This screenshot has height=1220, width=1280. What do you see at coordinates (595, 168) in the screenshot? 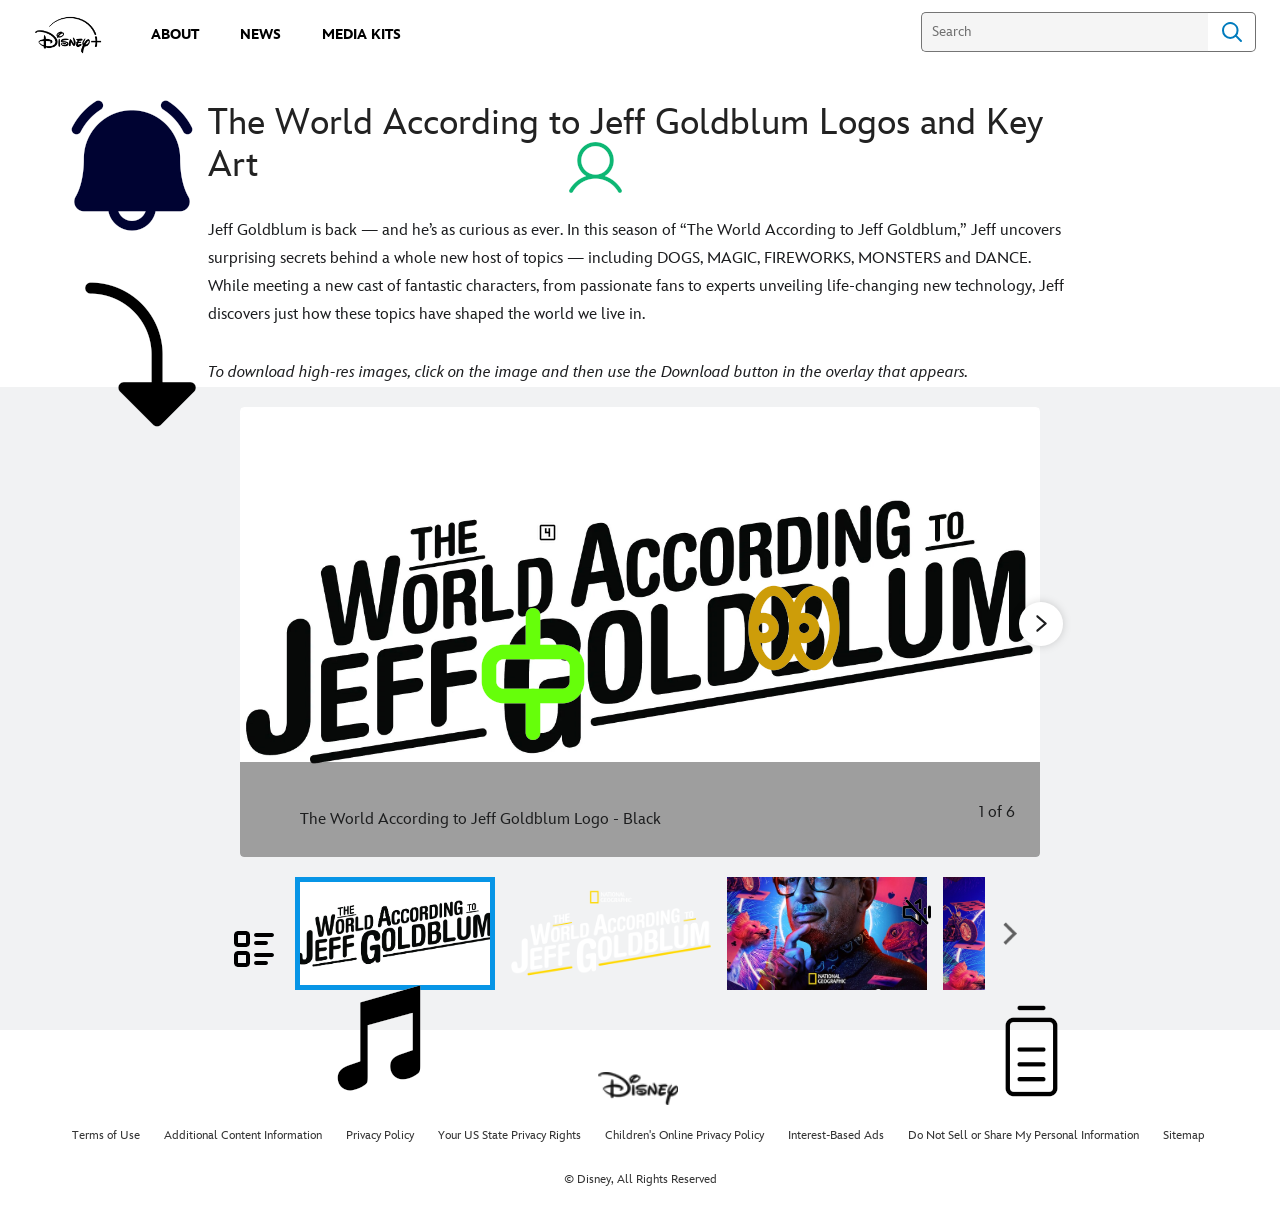
I see `view your profile` at bounding box center [595, 168].